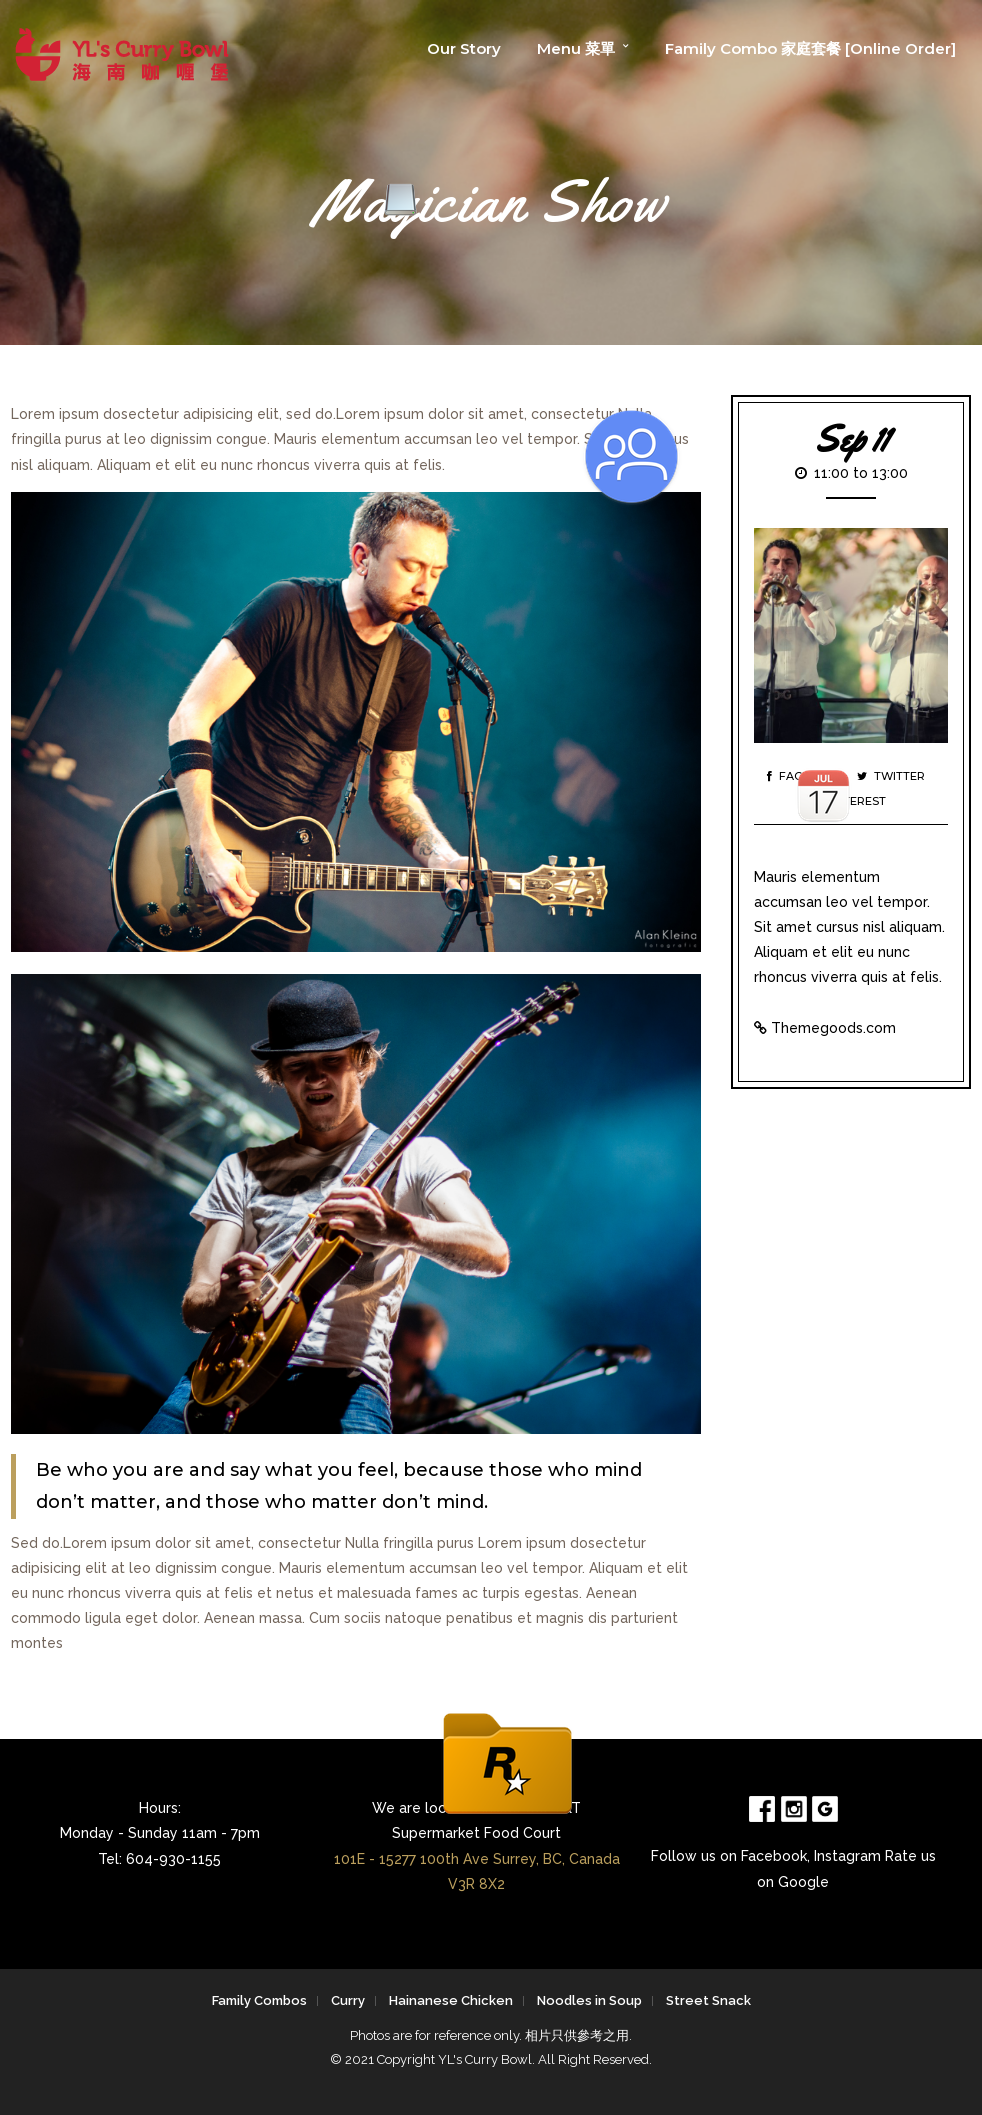 The height and width of the screenshot is (2115, 982). What do you see at coordinates (507, 1767) in the screenshot?
I see `folder containing Rockstar Games files or installations` at bounding box center [507, 1767].